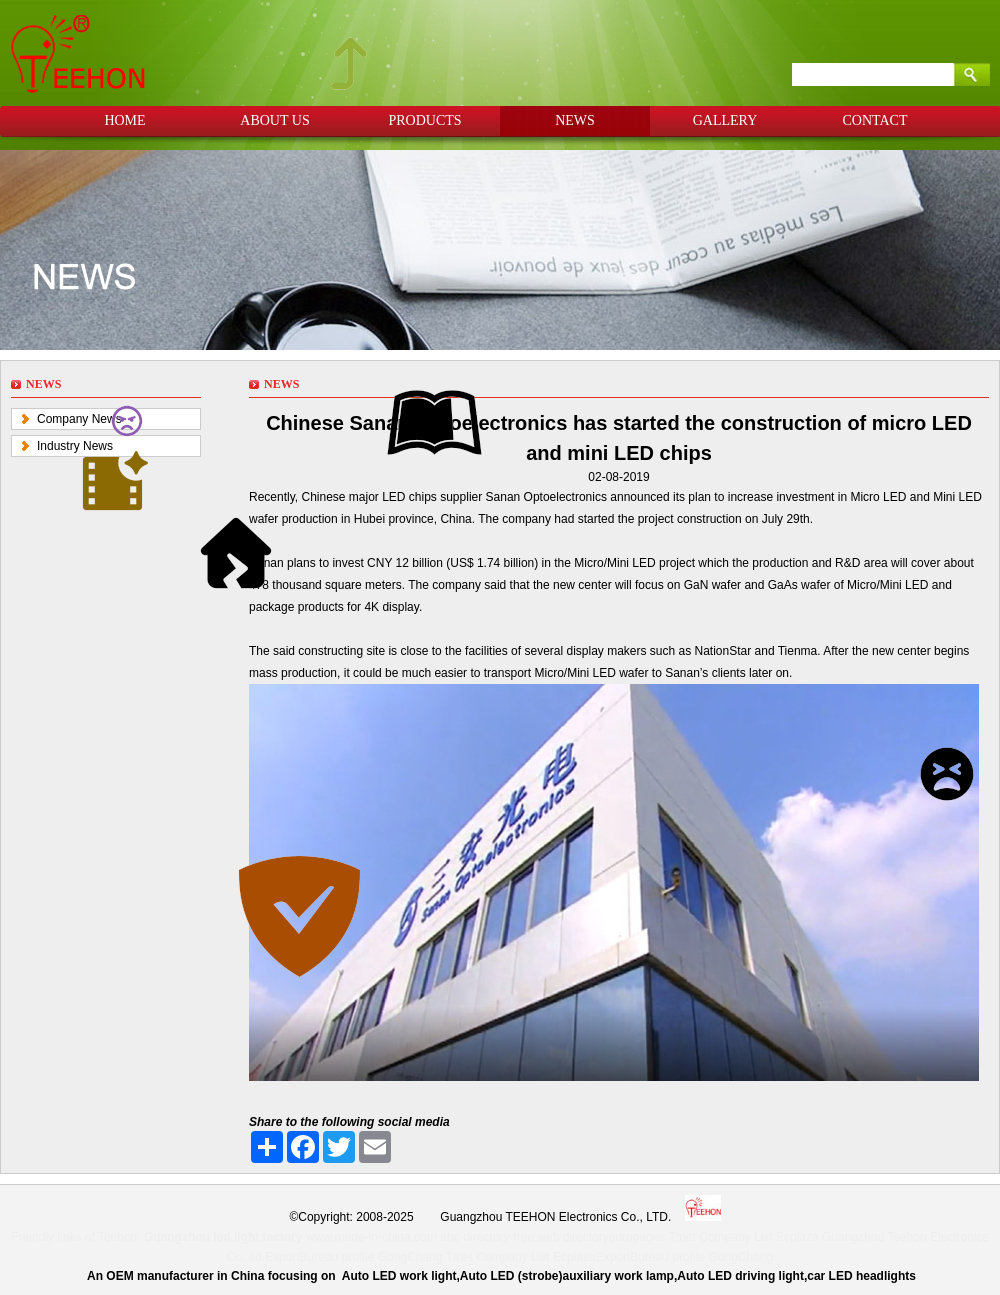 Image resolution: width=1000 pixels, height=1295 pixels. What do you see at coordinates (112, 483) in the screenshot?
I see `access AI-powered video editing tools` at bounding box center [112, 483].